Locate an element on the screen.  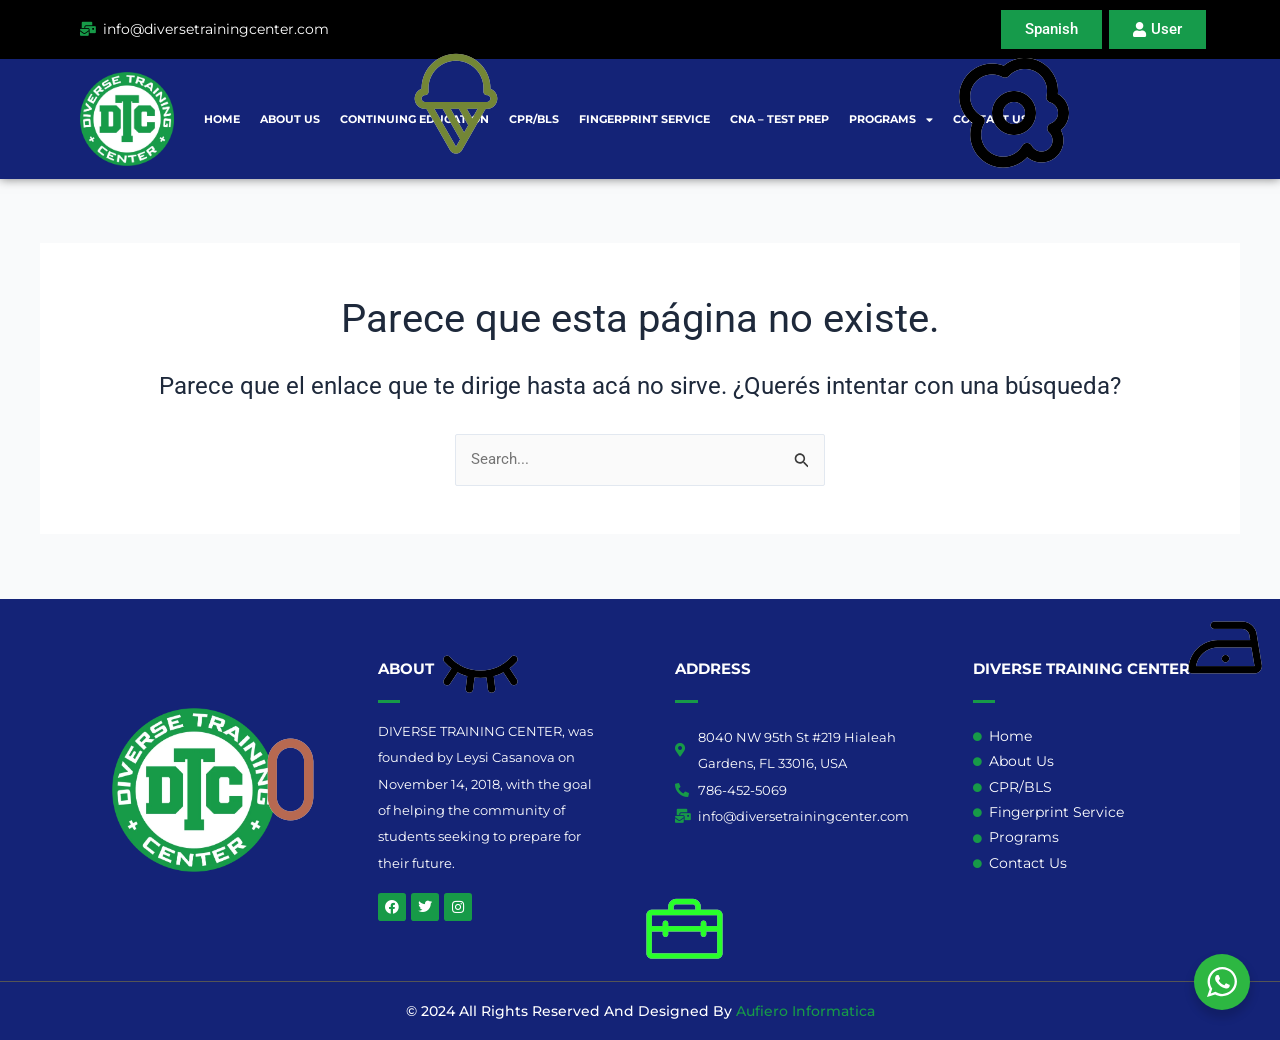
browse desserts or sweet treats is located at coordinates (456, 102).